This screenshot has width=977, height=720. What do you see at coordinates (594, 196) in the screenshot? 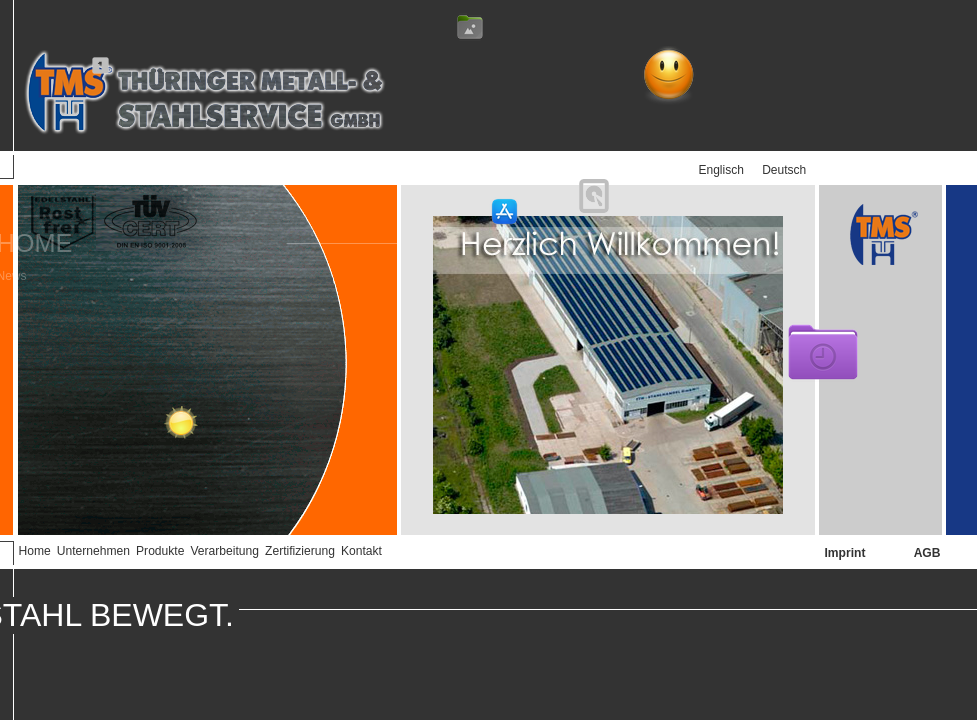
I see `access connected USB hard drive` at bounding box center [594, 196].